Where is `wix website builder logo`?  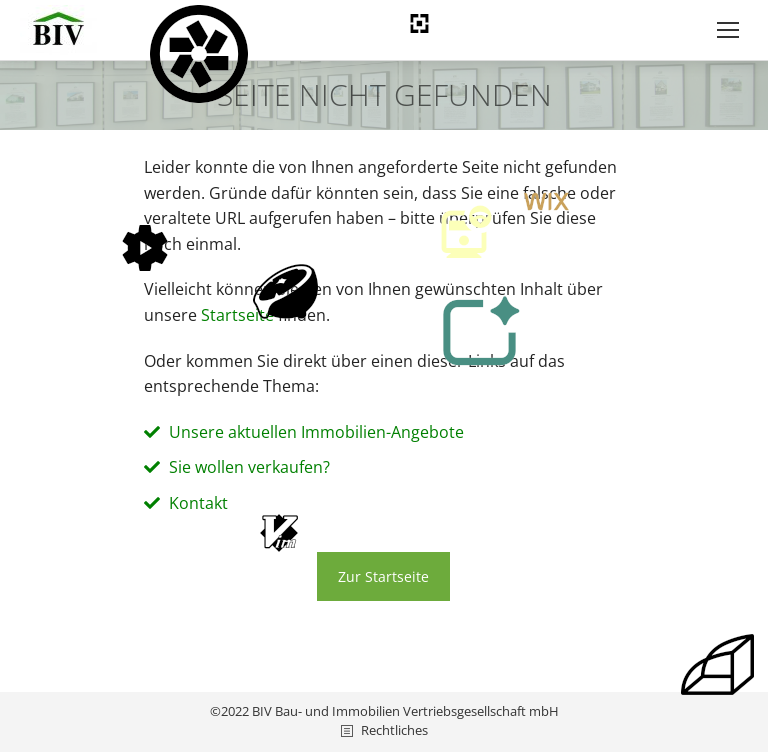 wix website builder logo is located at coordinates (546, 201).